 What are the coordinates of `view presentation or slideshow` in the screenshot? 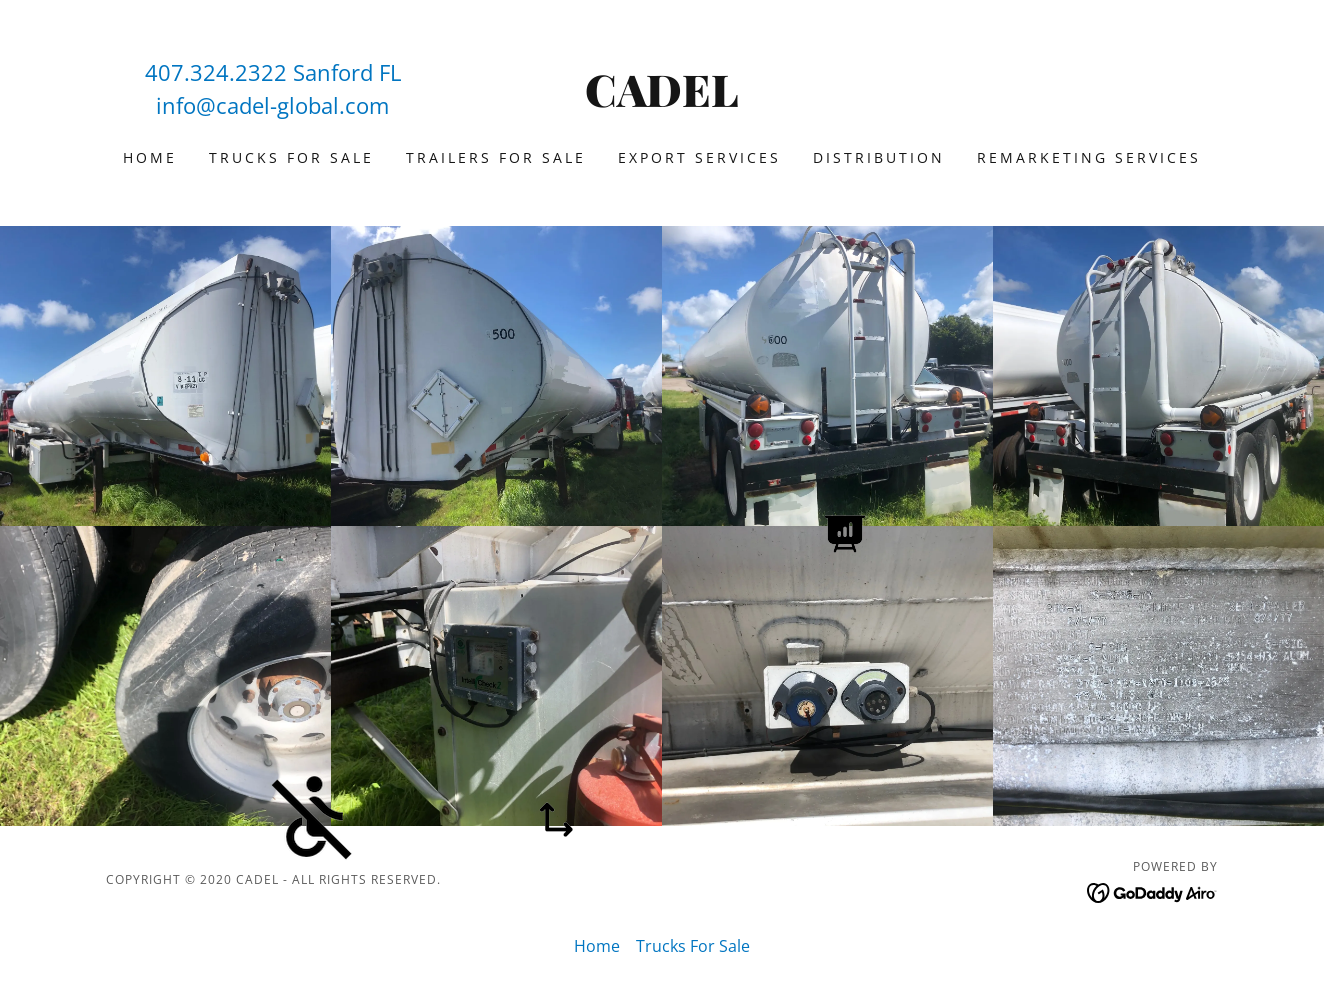 It's located at (845, 534).